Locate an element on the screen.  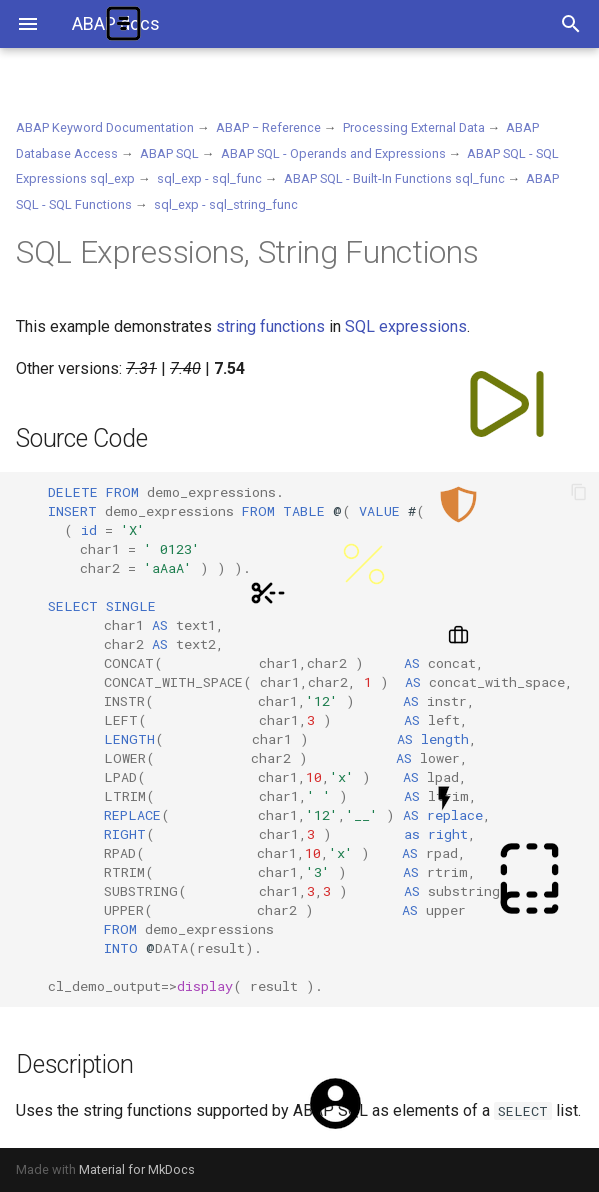
skip to the next track or video is located at coordinates (507, 404).